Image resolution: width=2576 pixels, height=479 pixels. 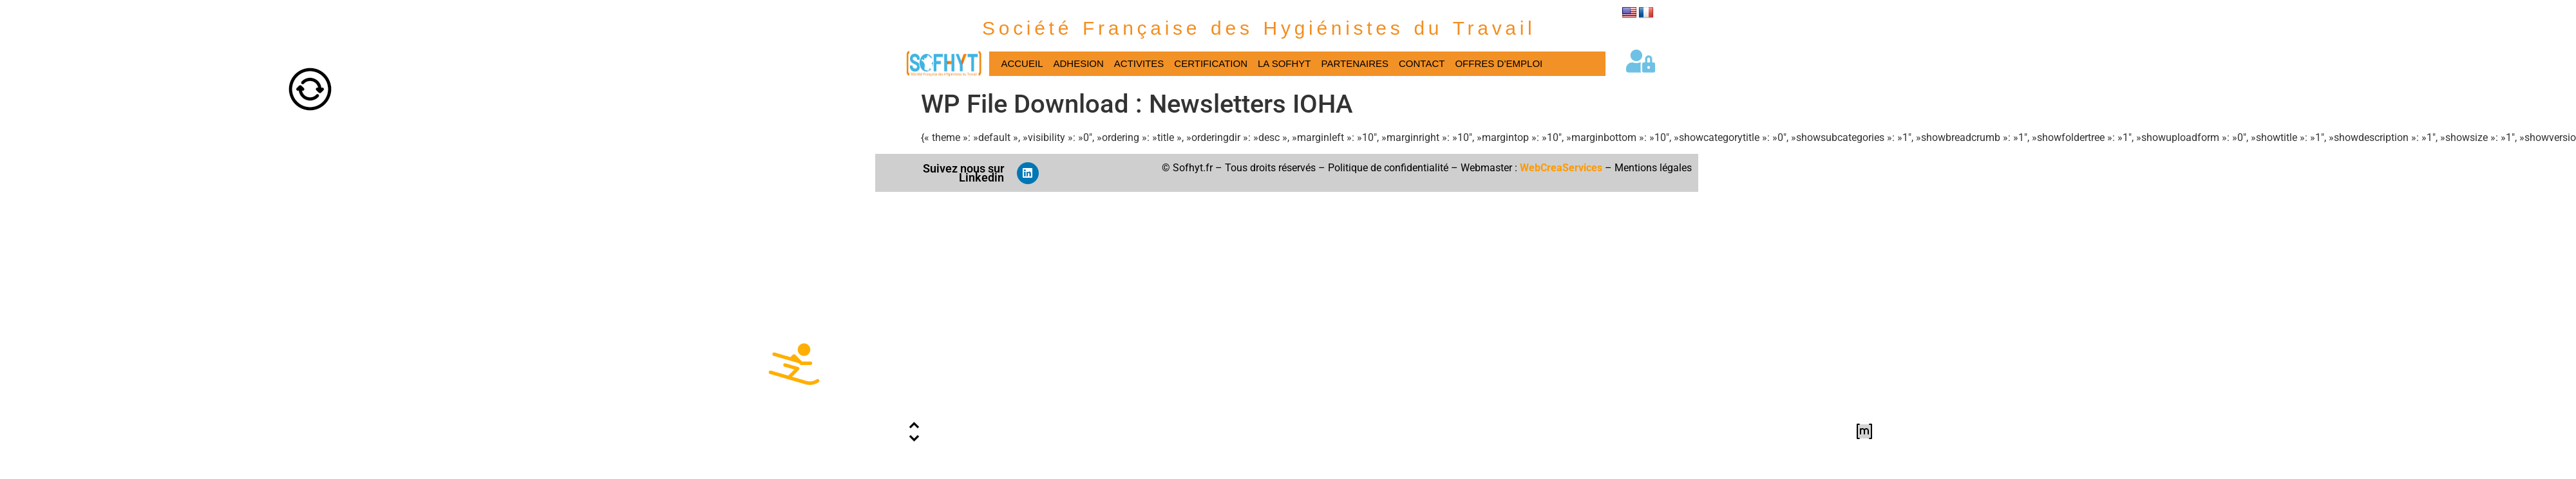 What do you see at coordinates (310, 89) in the screenshot?
I see `sync data with cloud or server` at bounding box center [310, 89].